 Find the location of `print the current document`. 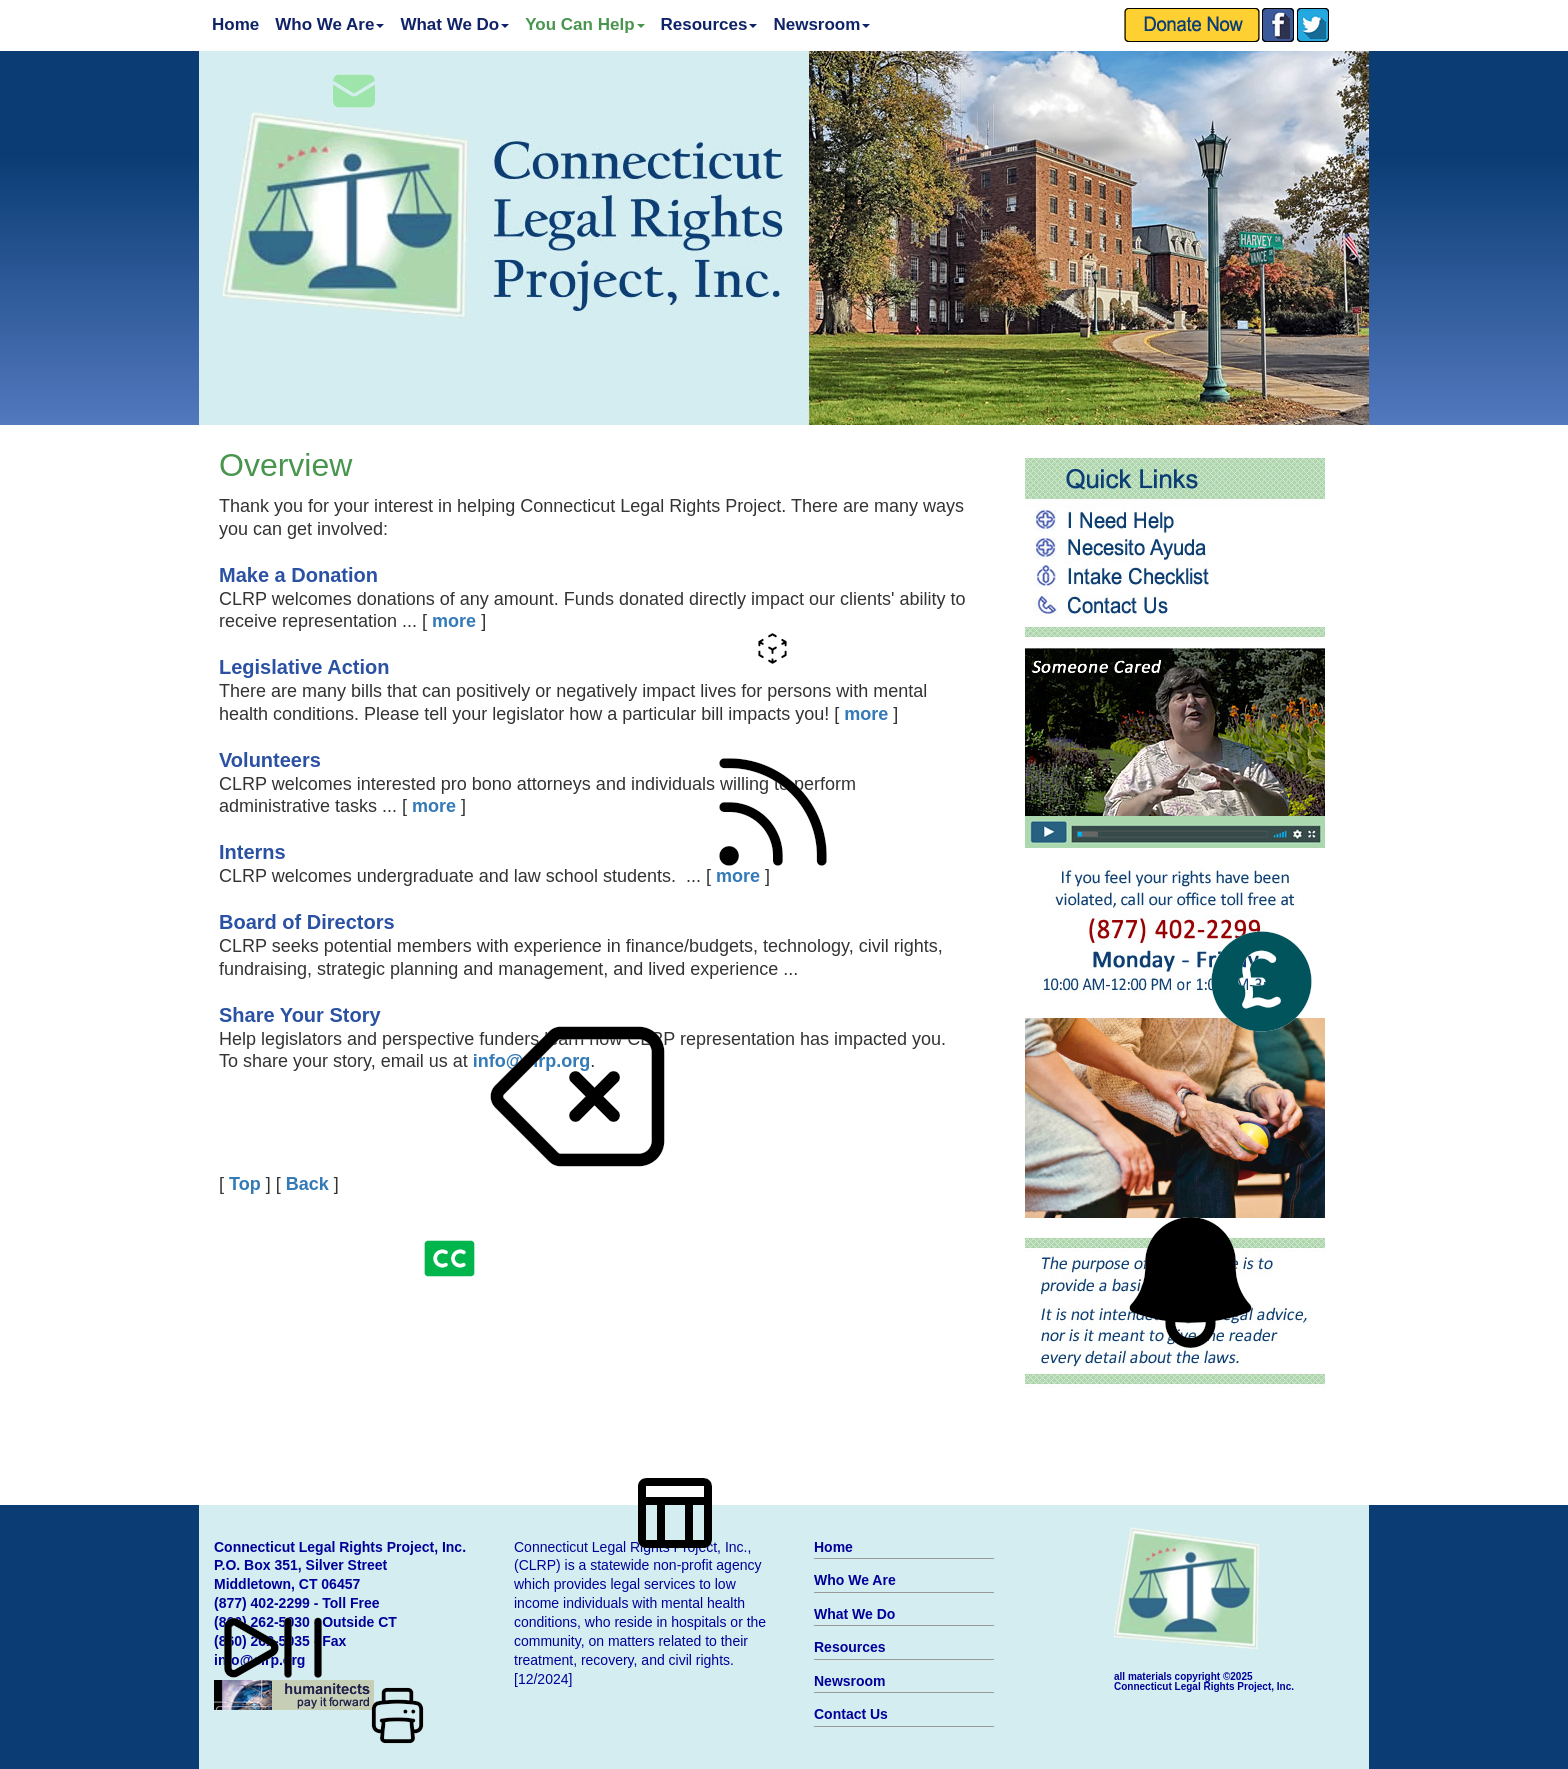

print the current document is located at coordinates (397, 1715).